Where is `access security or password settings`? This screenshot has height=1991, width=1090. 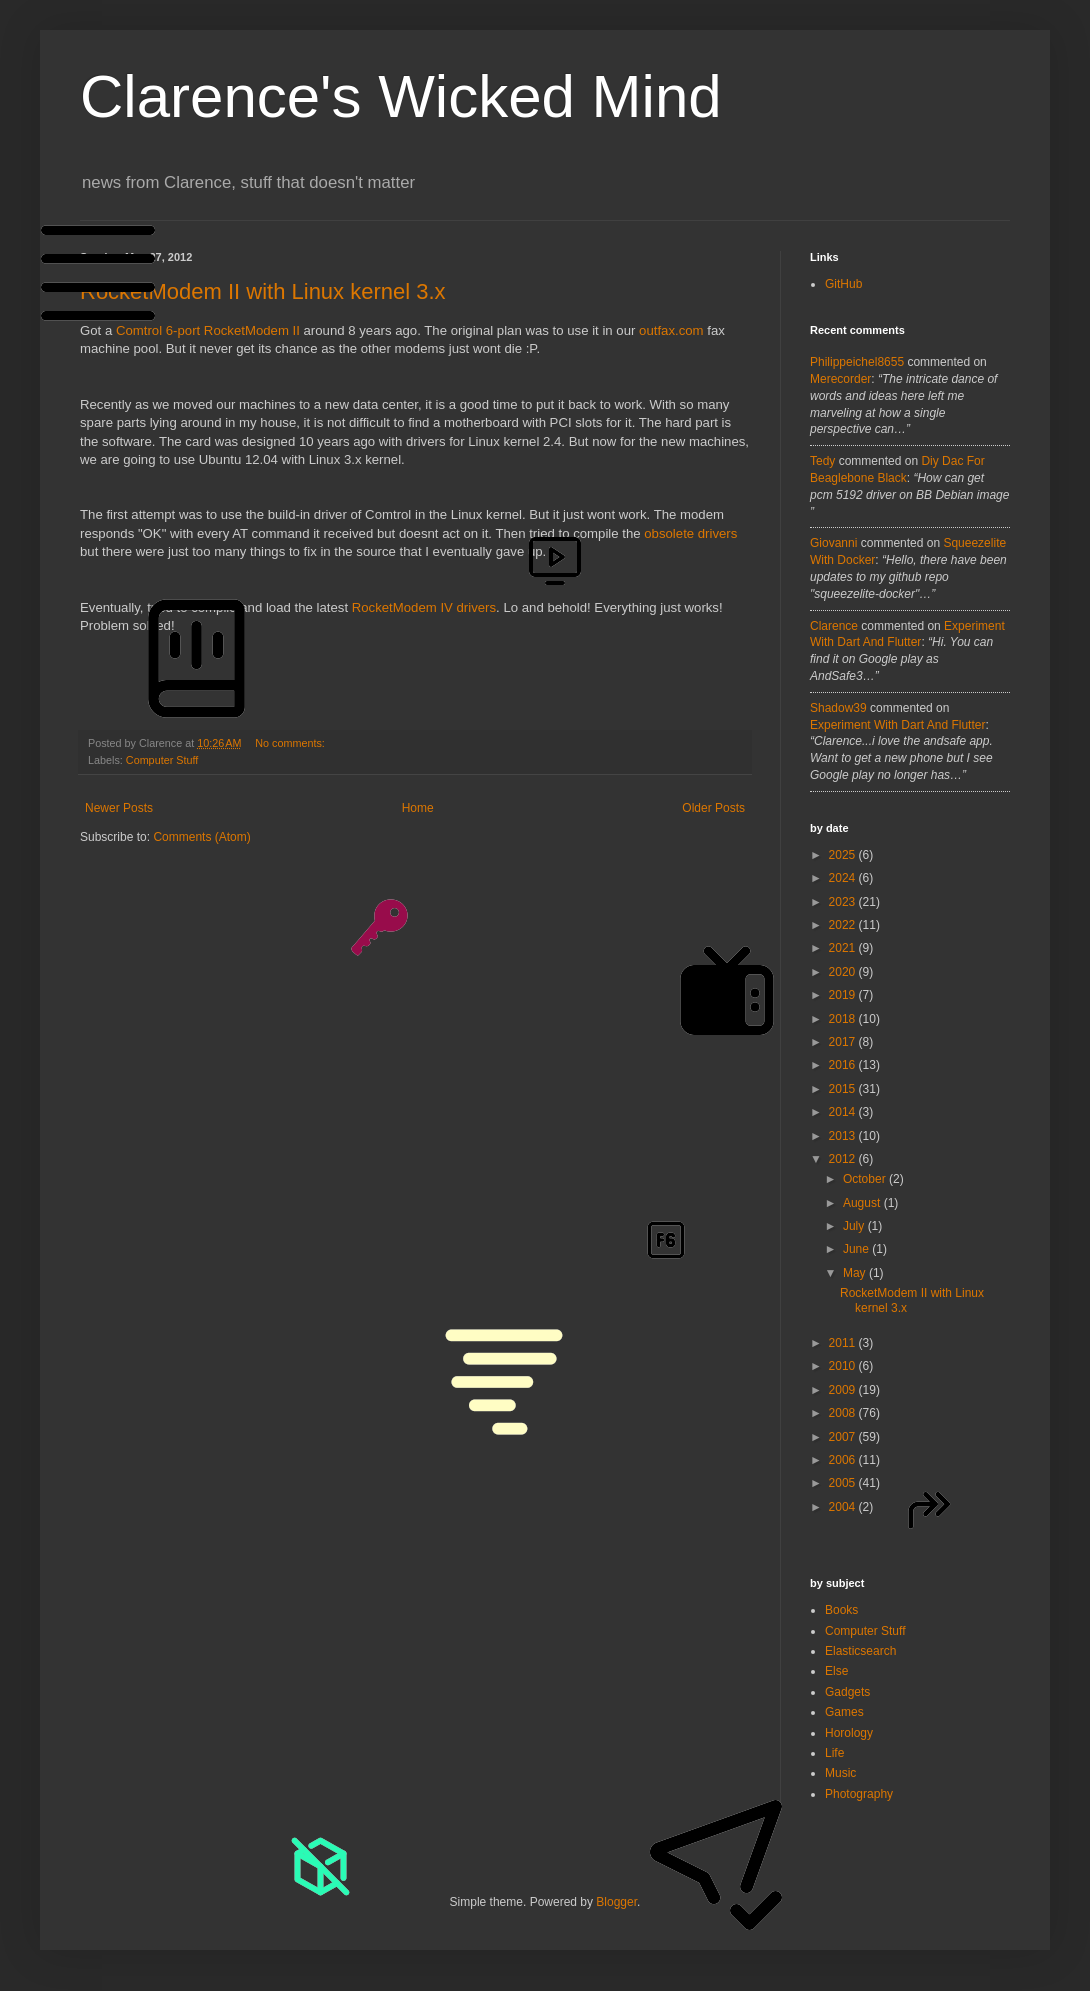 access security or password settings is located at coordinates (379, 927).